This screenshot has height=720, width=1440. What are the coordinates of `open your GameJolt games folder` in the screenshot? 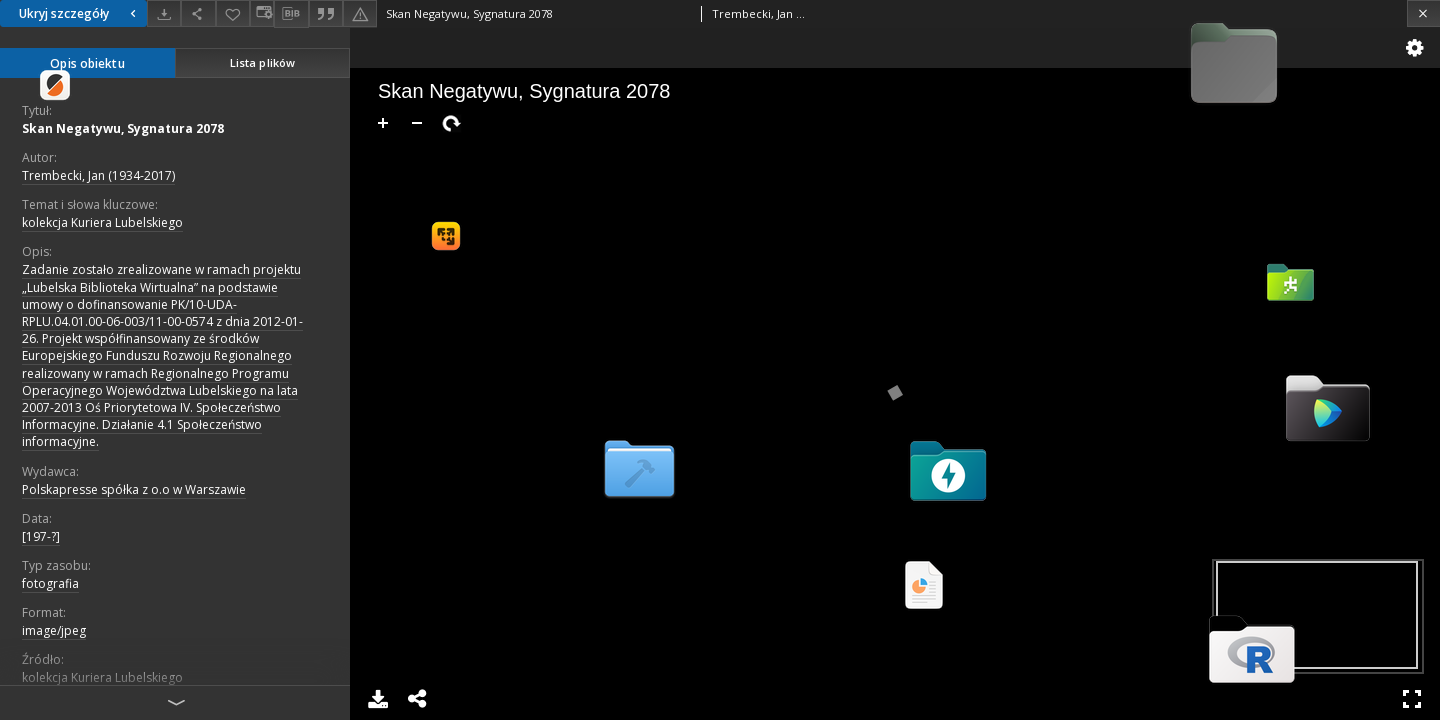 It's located at (1290, 283).